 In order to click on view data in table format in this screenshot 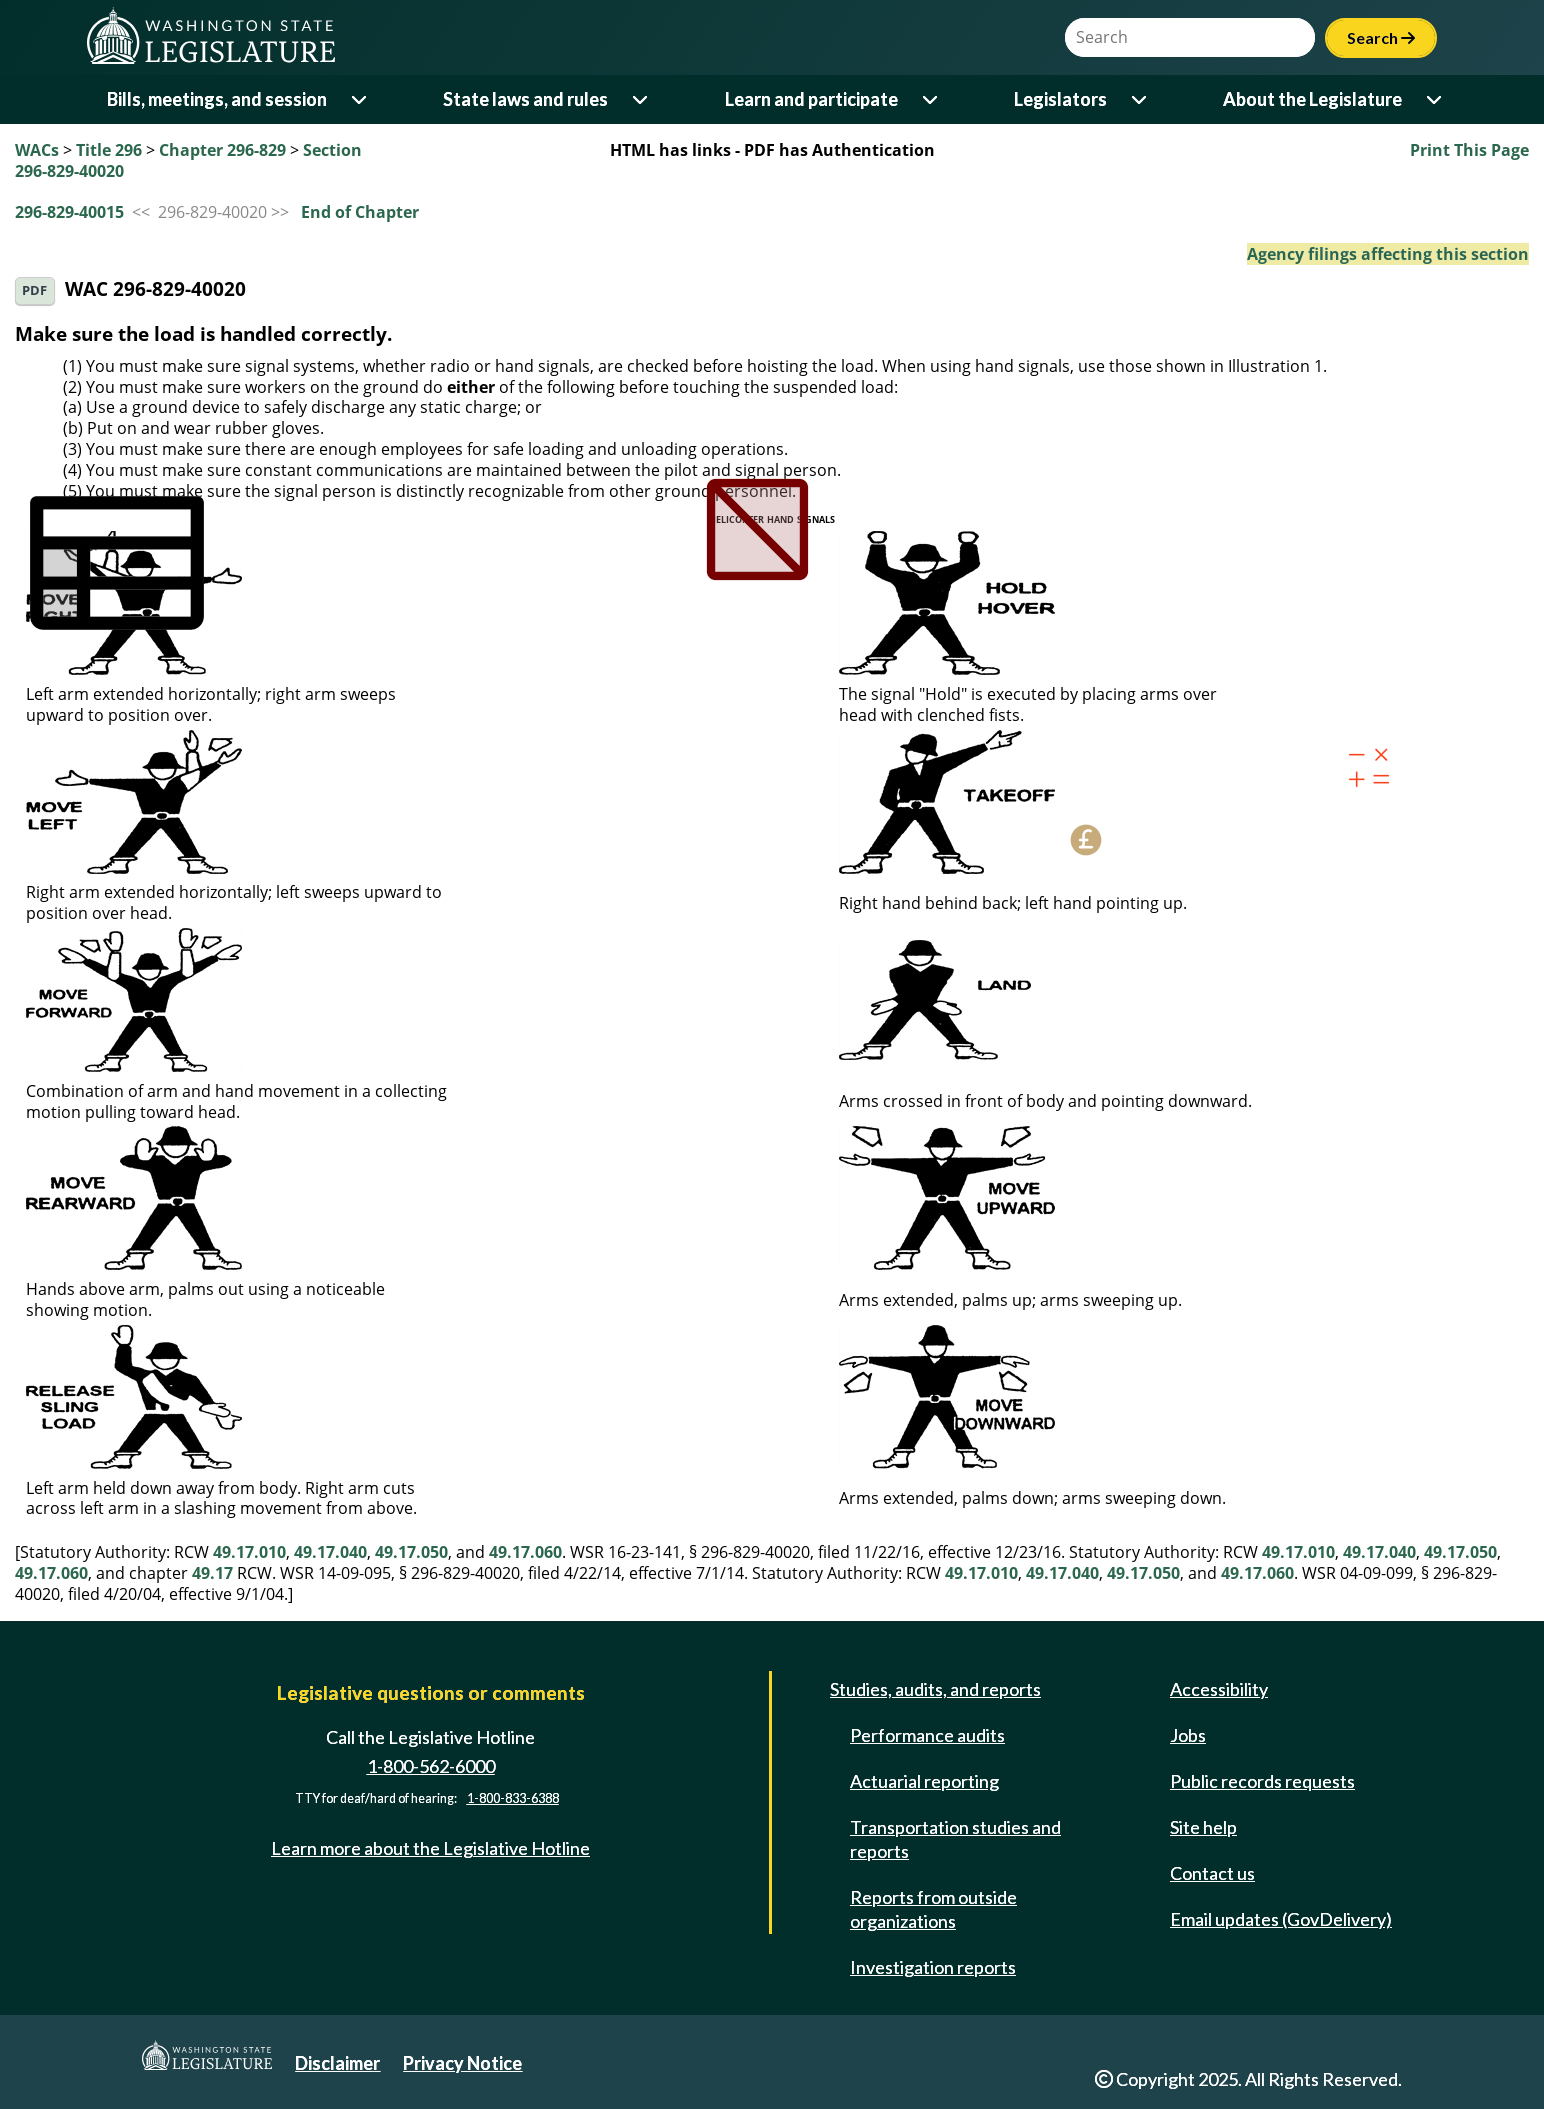, I will do `click(117, 563)`.